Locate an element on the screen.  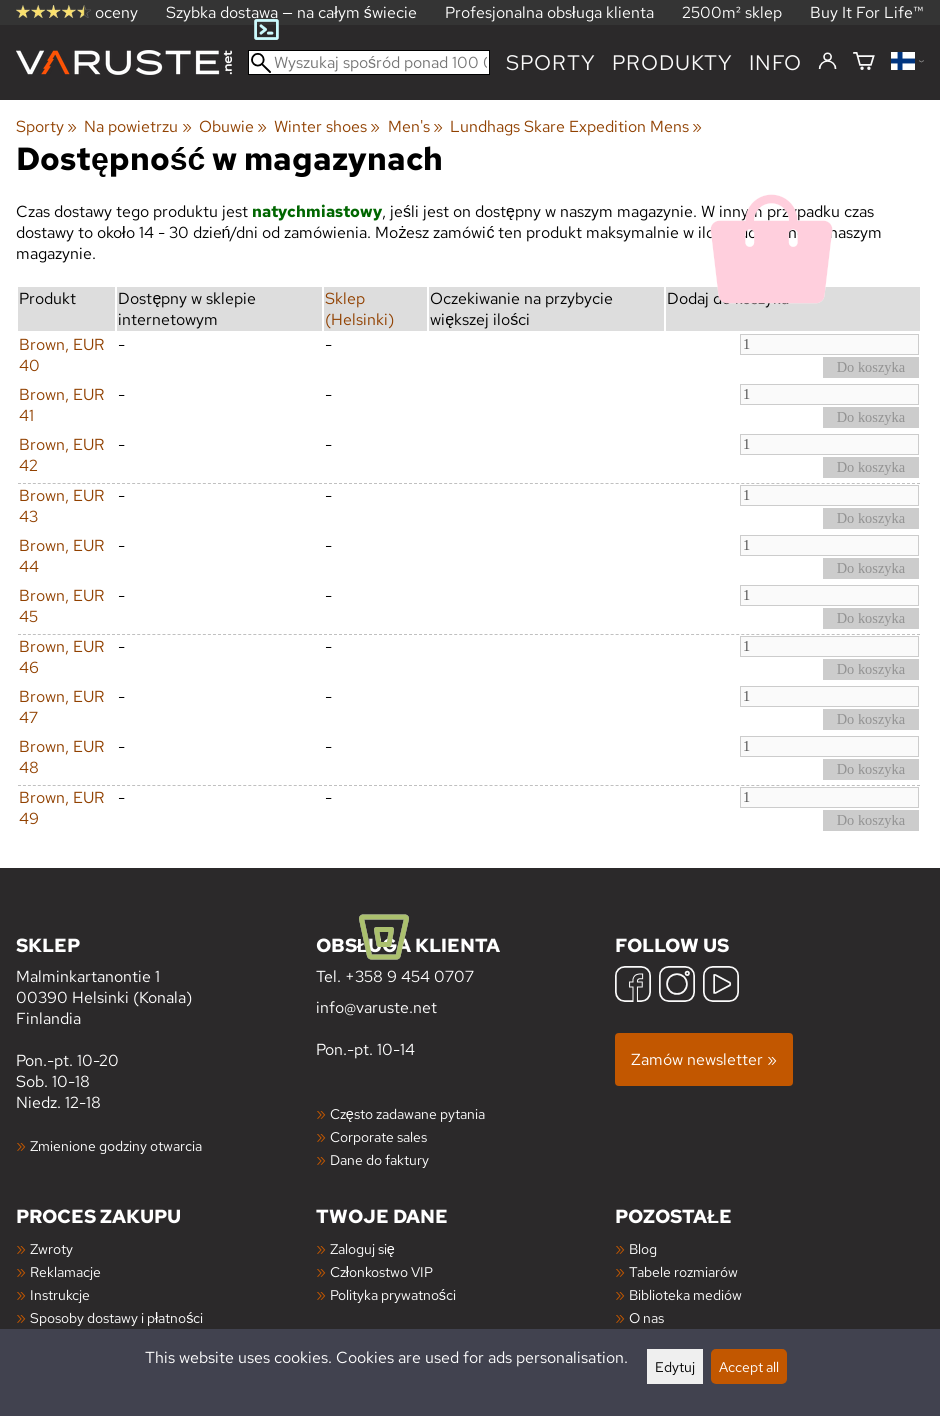
open the command line terminal is located at coordinates (266, 29).